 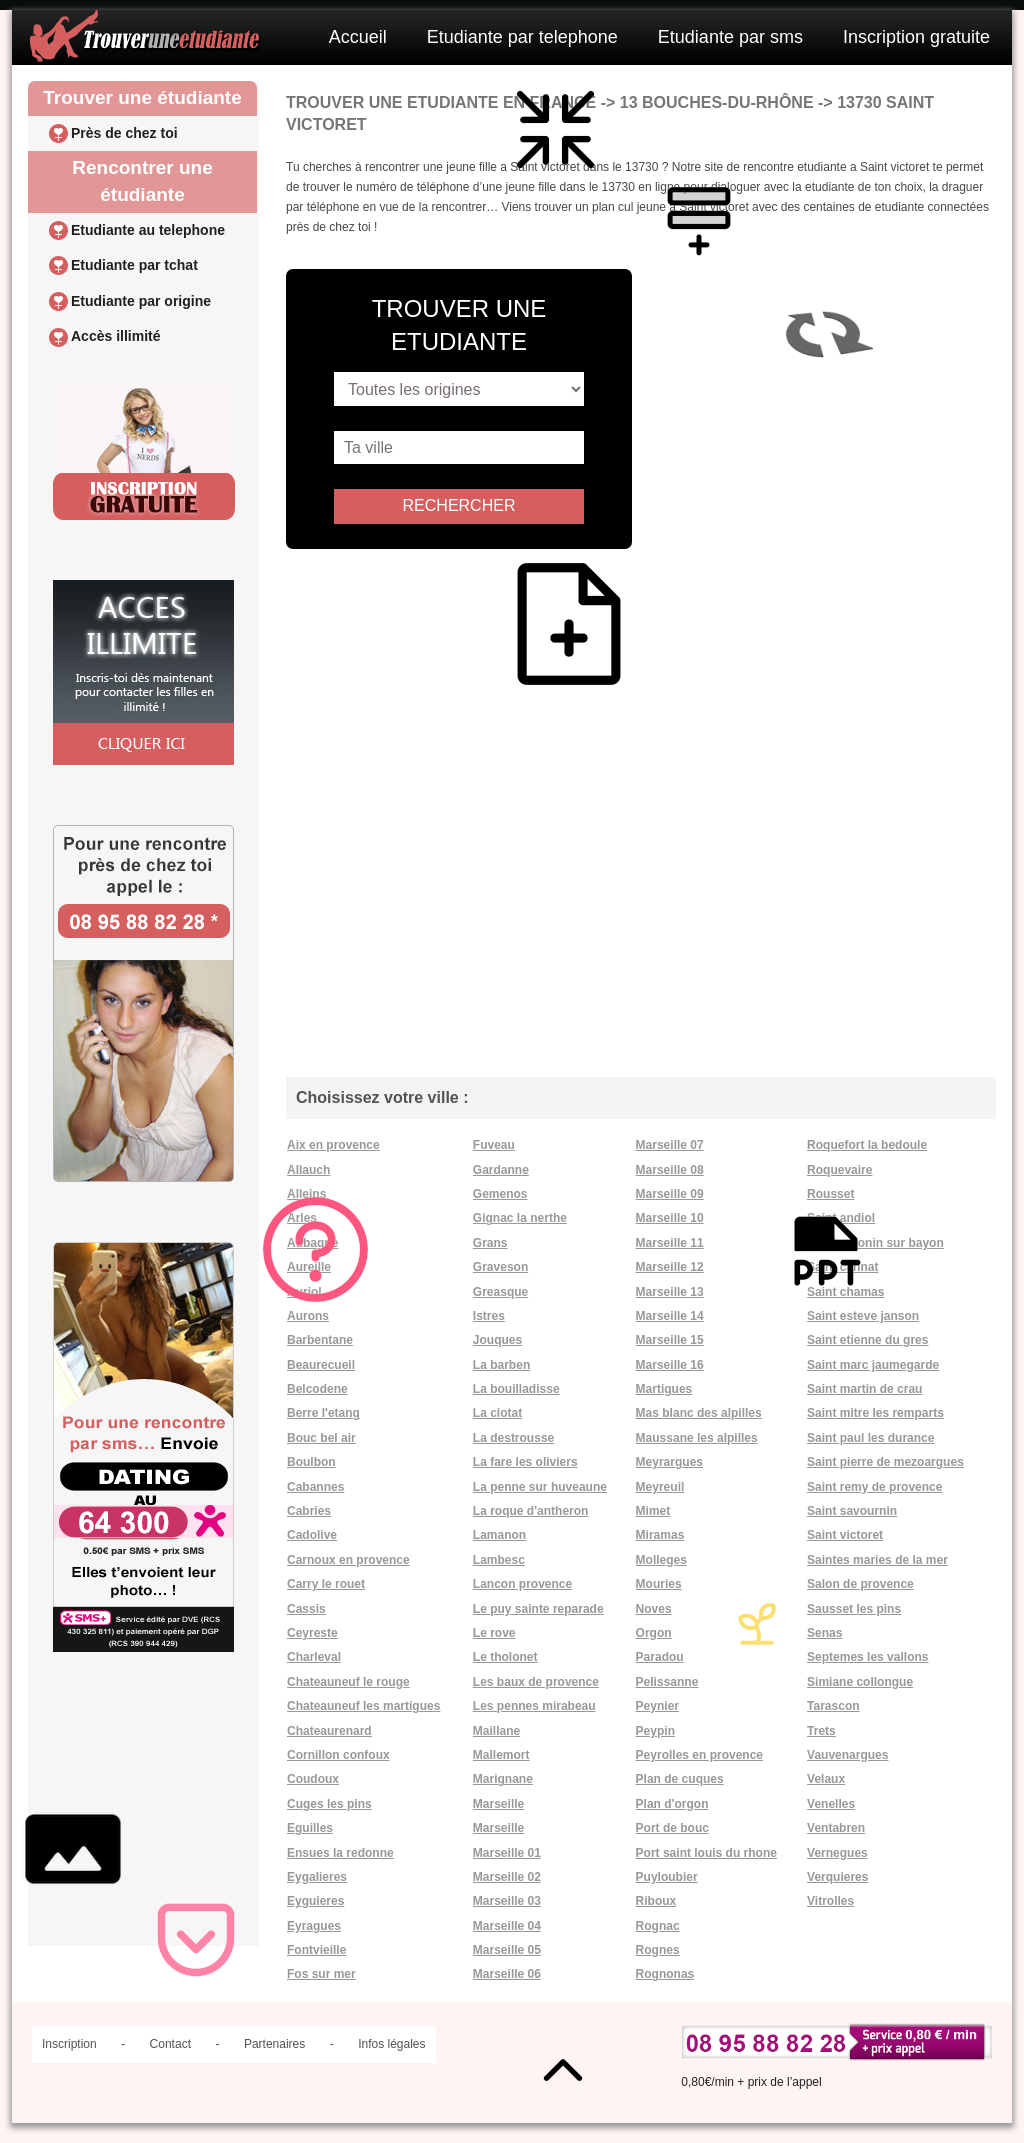 I want to click on exit fullscreen mode, so click(x=555, y=129).